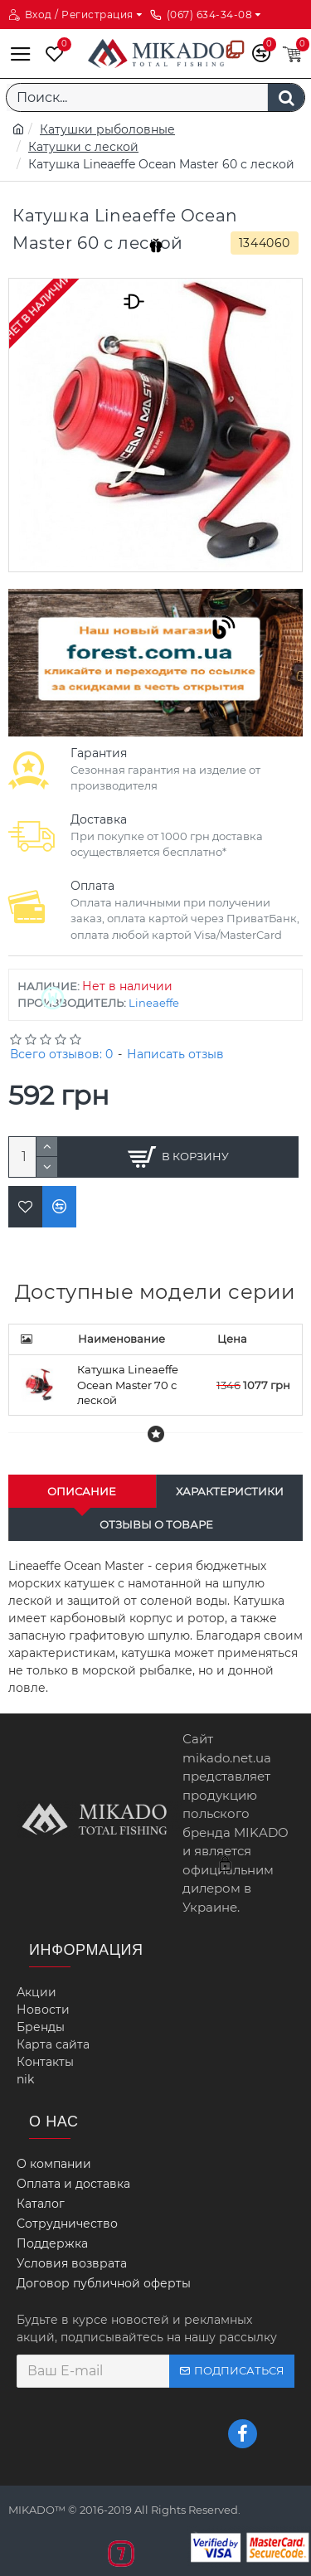  I want to click on indicates step 7 in a multi-step process, so click(121, 2554).